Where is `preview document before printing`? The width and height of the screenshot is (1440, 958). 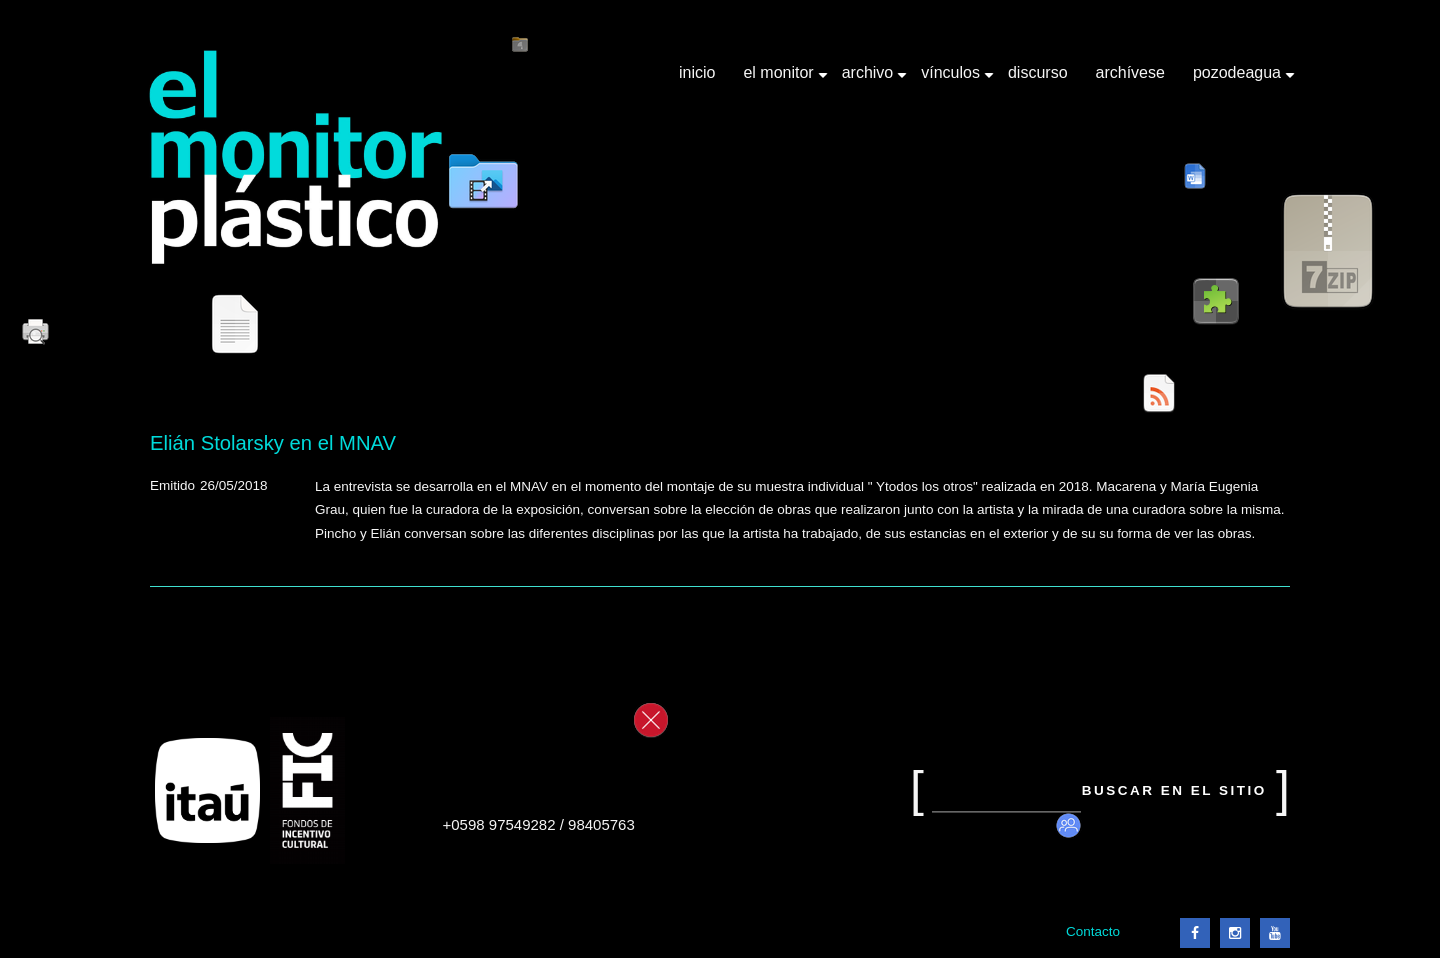 preview document before printing is located at coordinates (35, 331).